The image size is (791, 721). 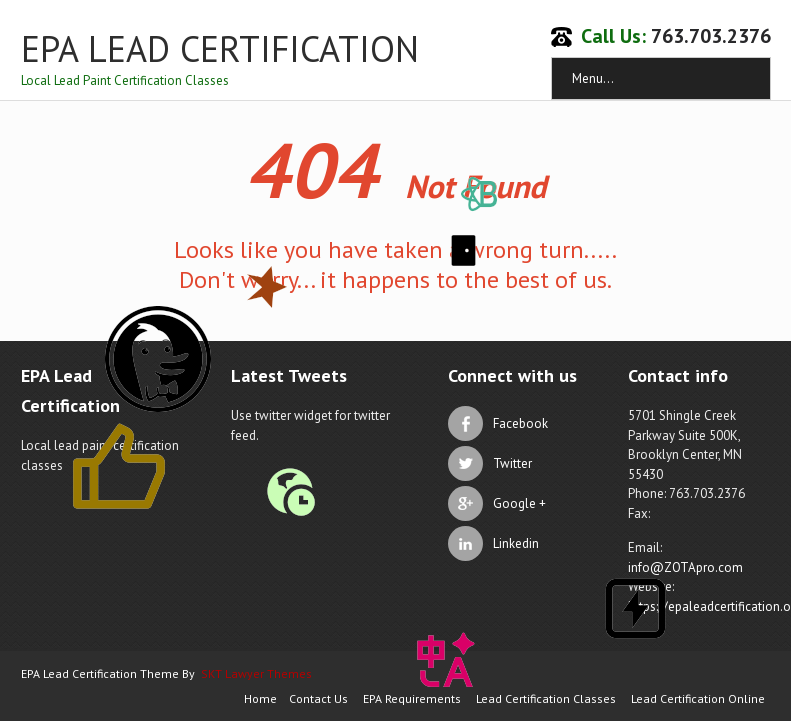 I want to click on exit or log out of the application, so click(x=463, y=250).